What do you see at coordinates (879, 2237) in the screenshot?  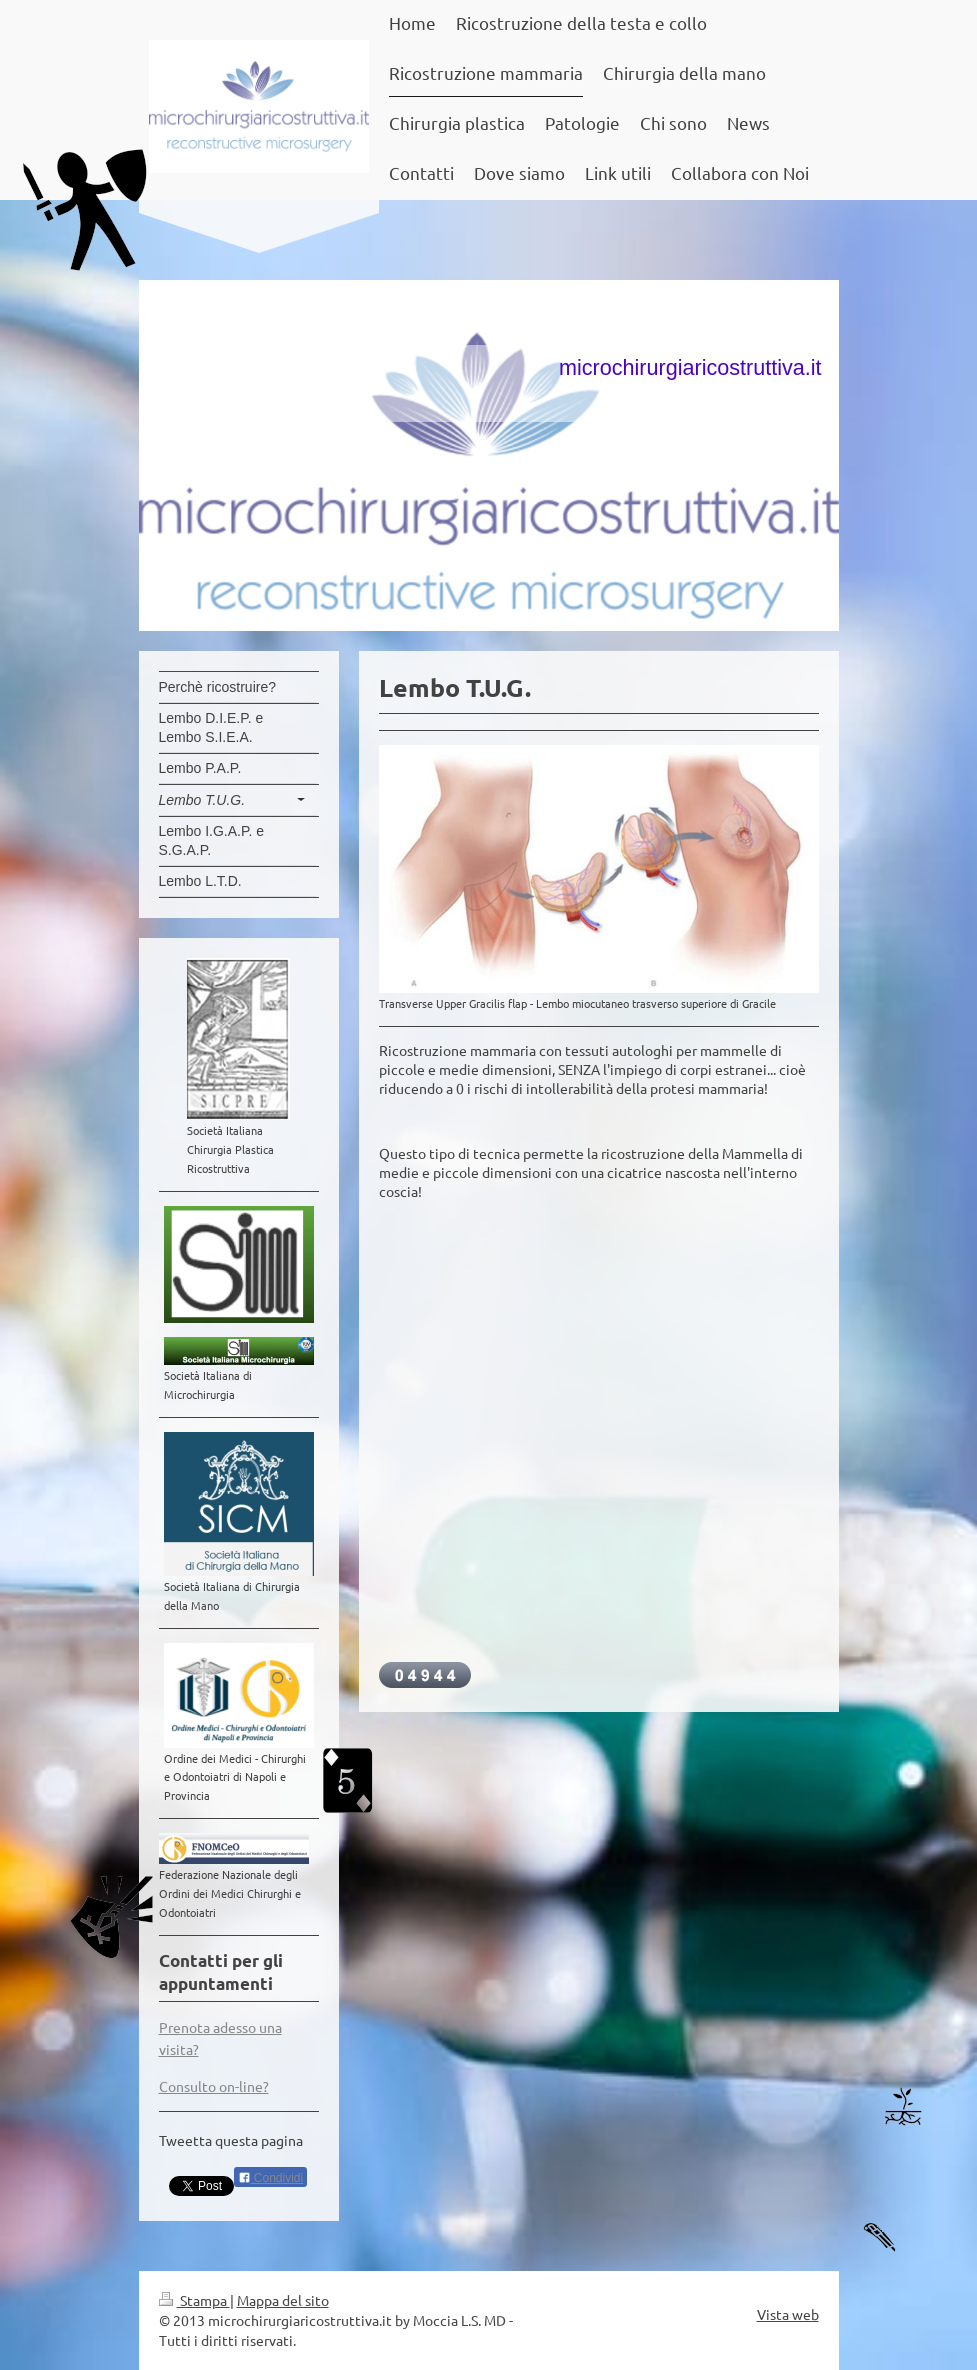 I see `access cutting or trimming tools` at bounding box center [879, 2237].